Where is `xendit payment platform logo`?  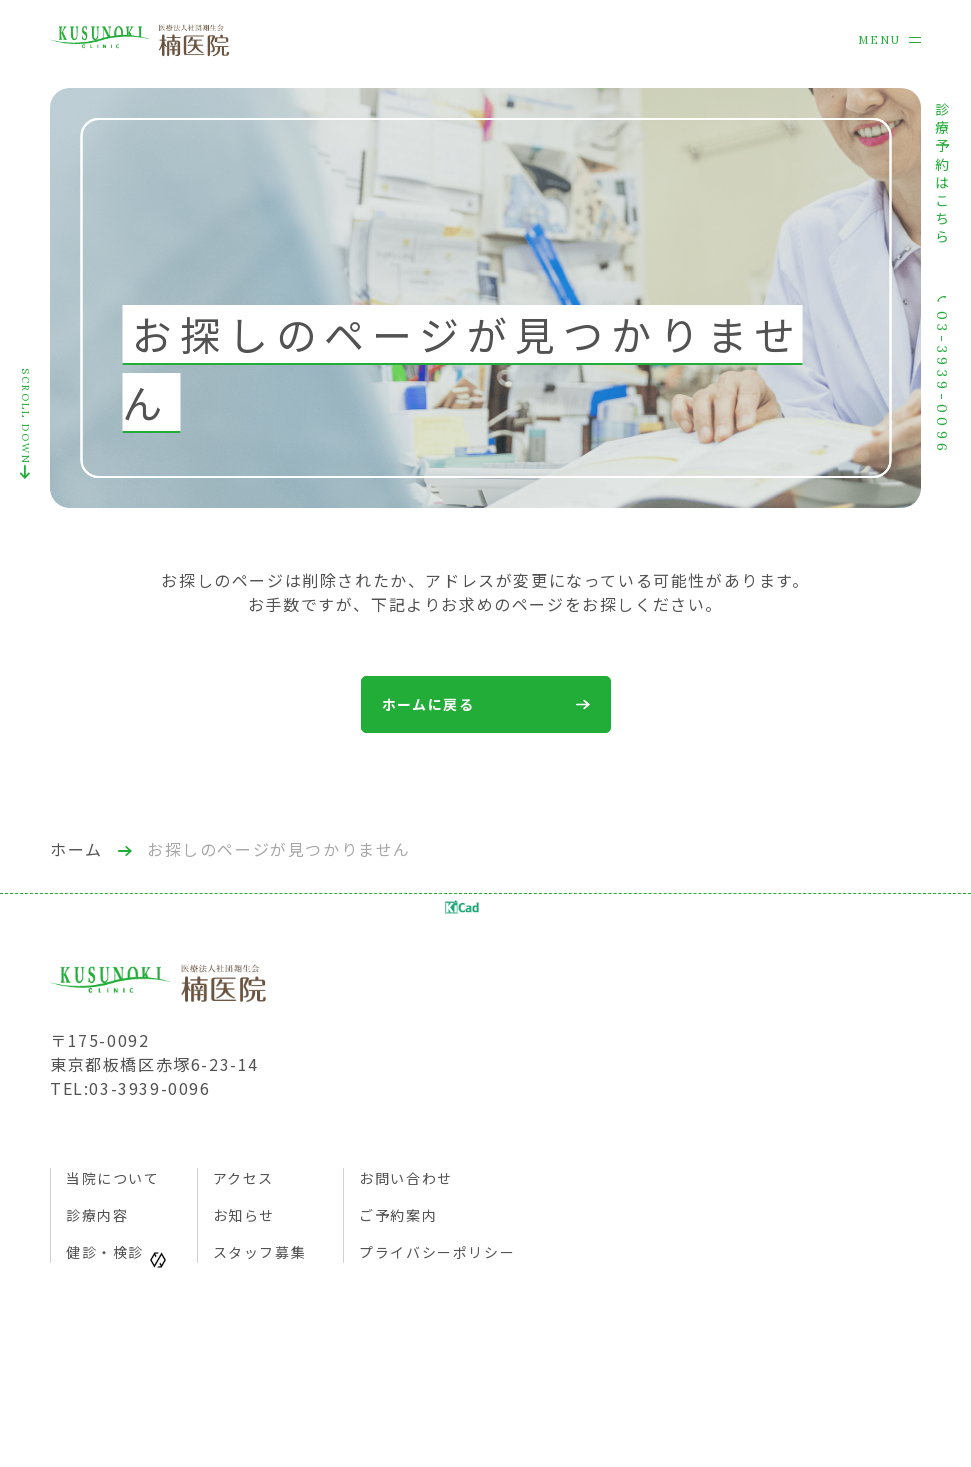 xendit payment platform logo is located at coordinates (158, 1260).